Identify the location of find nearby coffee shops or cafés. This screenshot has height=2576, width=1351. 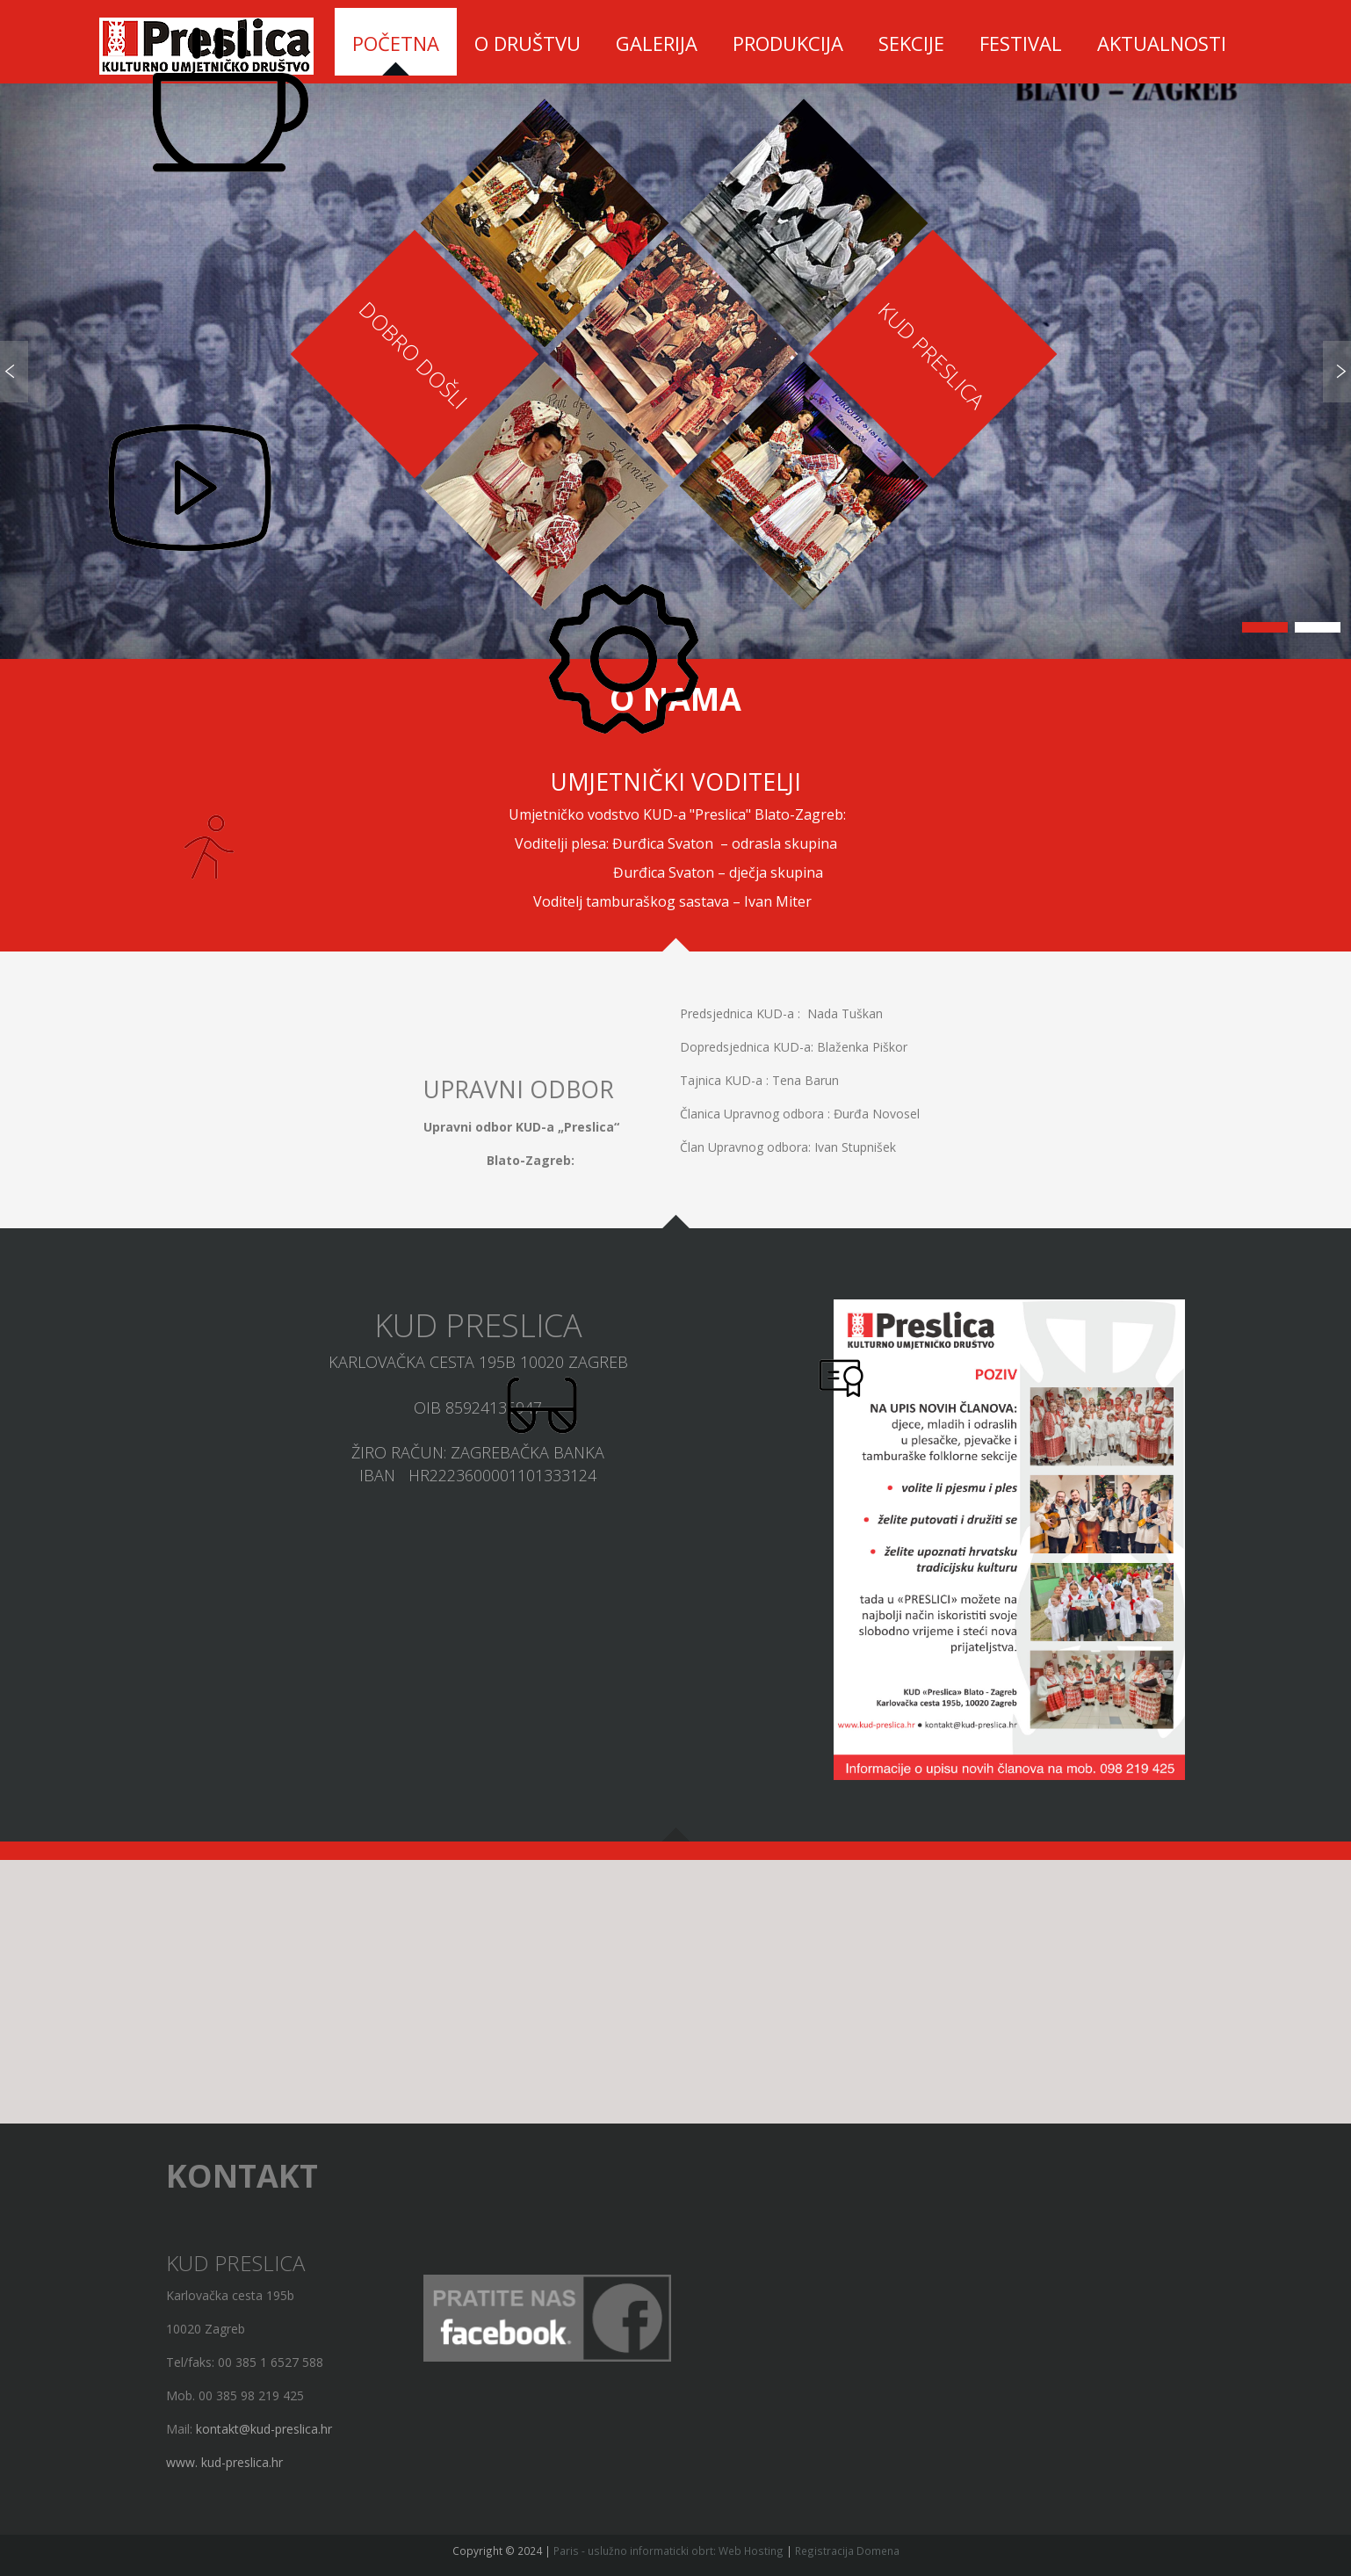
(225, 105).